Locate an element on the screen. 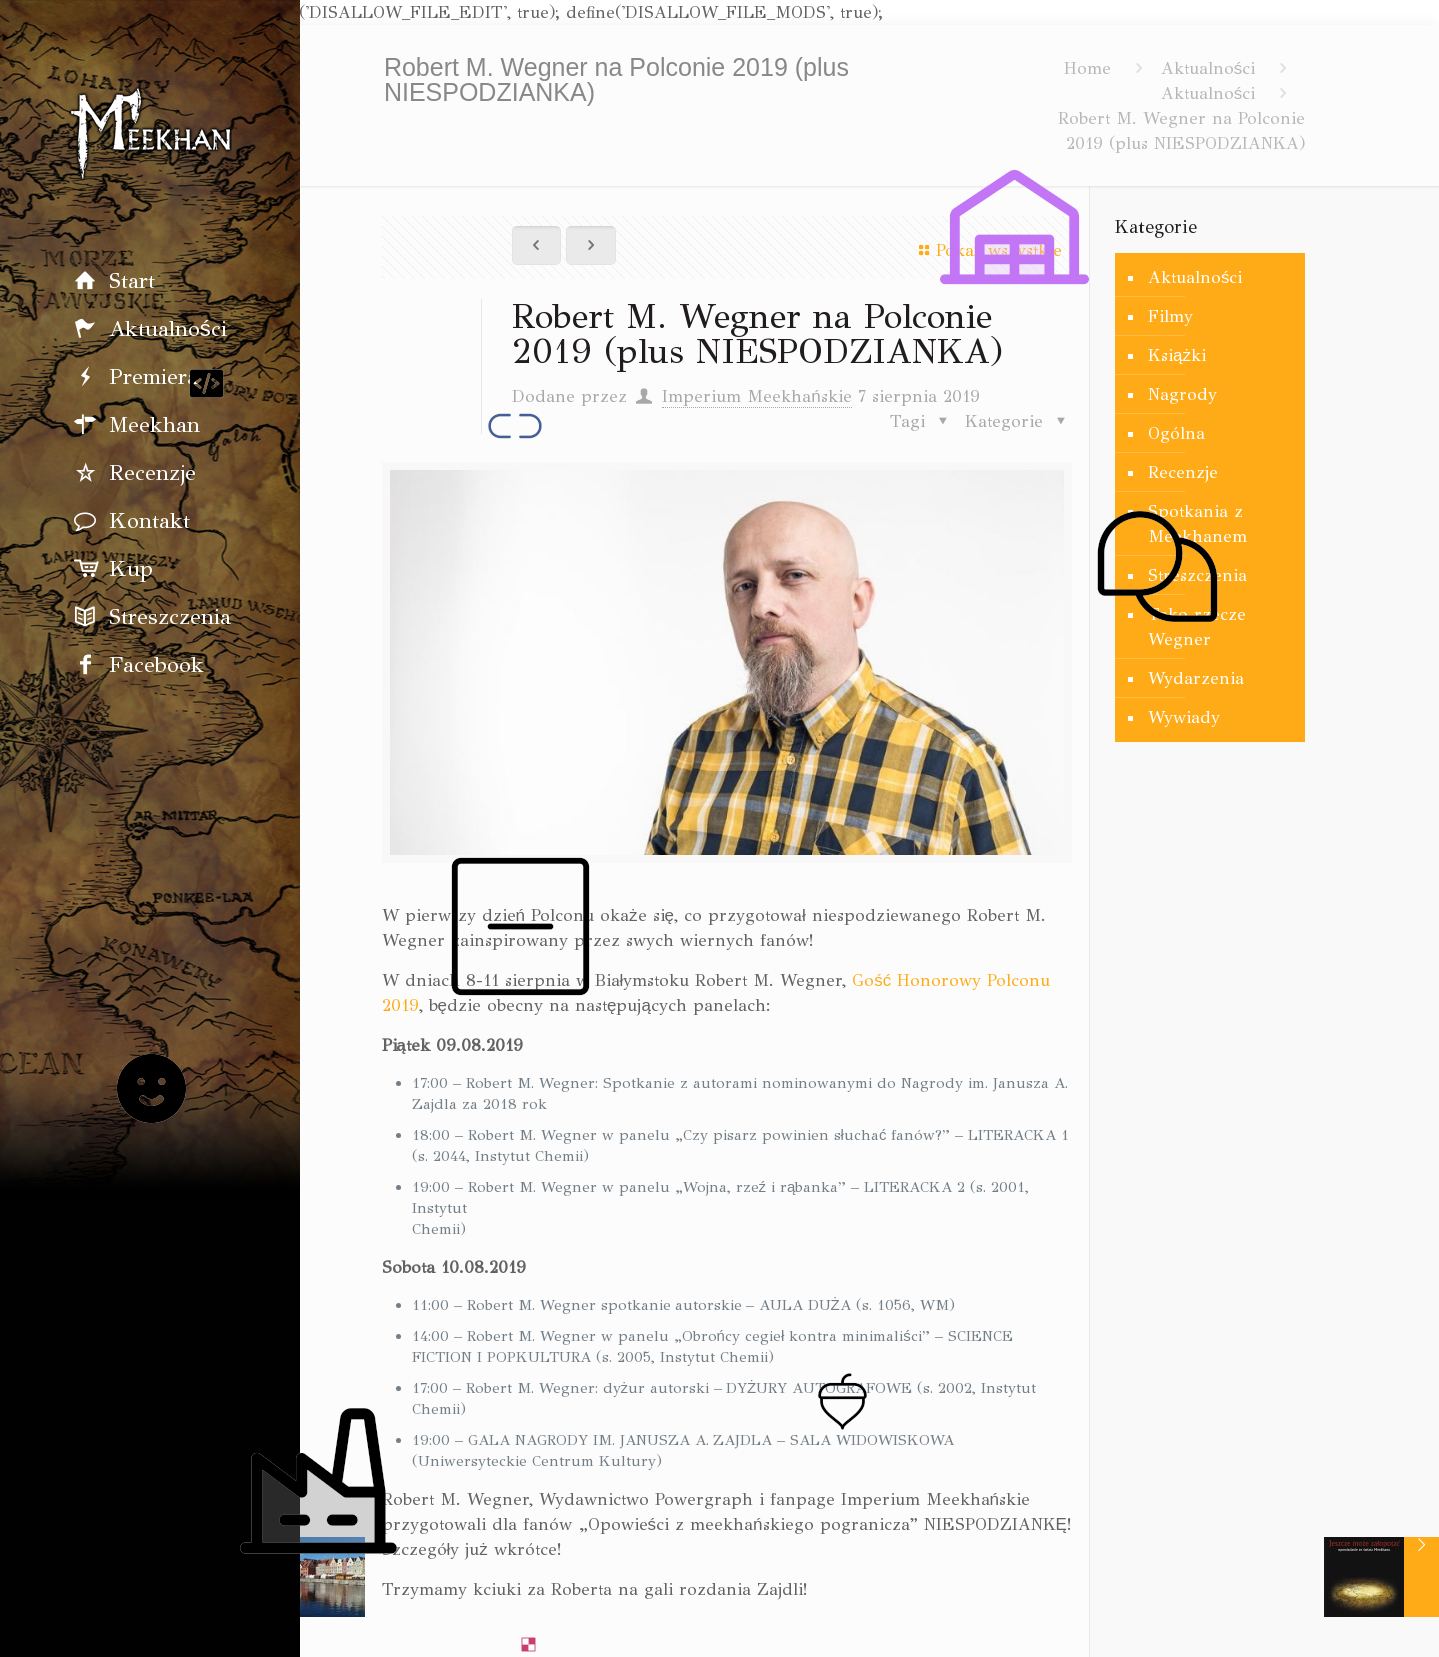 The image size is (1439, 1657). open chat or messaging is located at coordinates (1157, 566).